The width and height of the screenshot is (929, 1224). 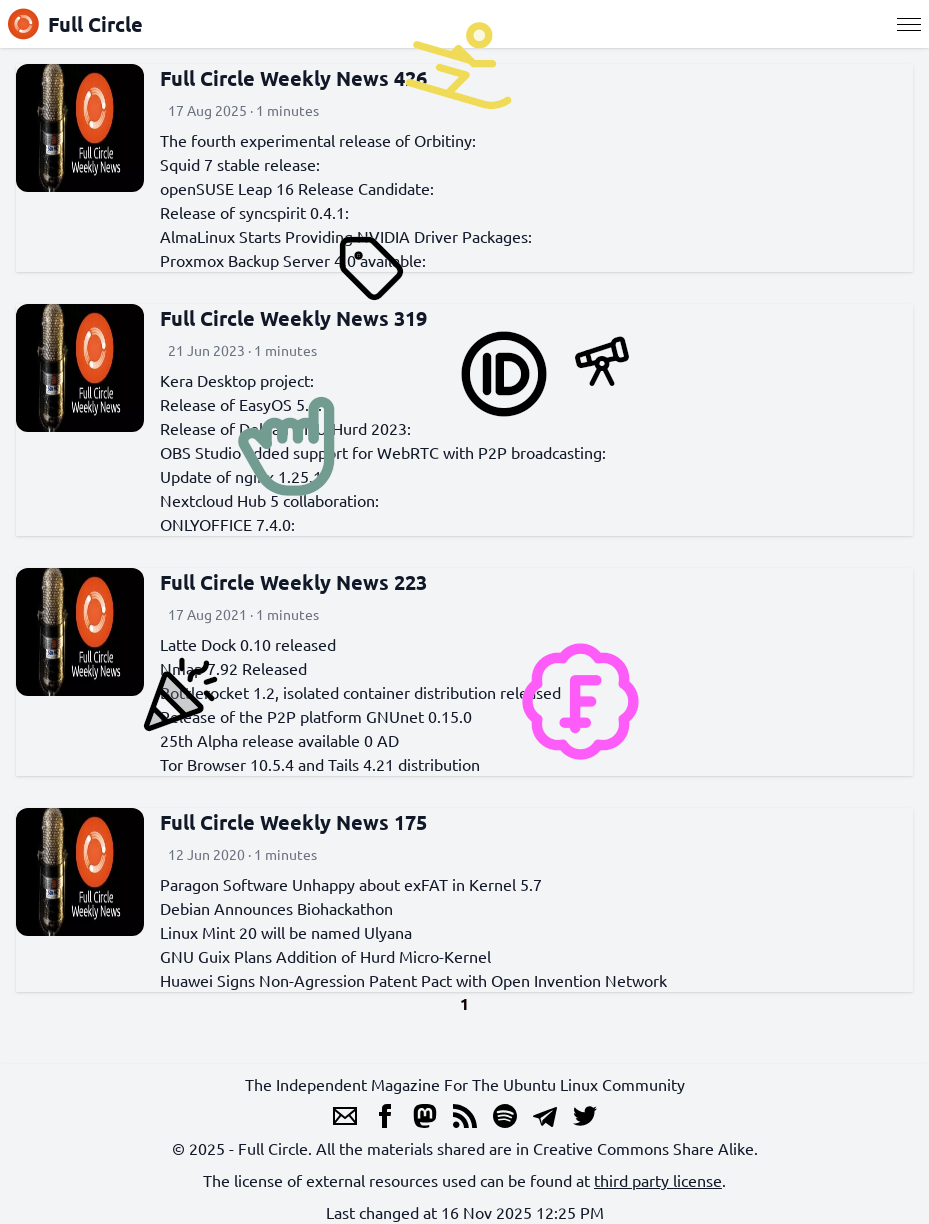 I want to click on add or manage tags for an item, so click(x=371, y=268).